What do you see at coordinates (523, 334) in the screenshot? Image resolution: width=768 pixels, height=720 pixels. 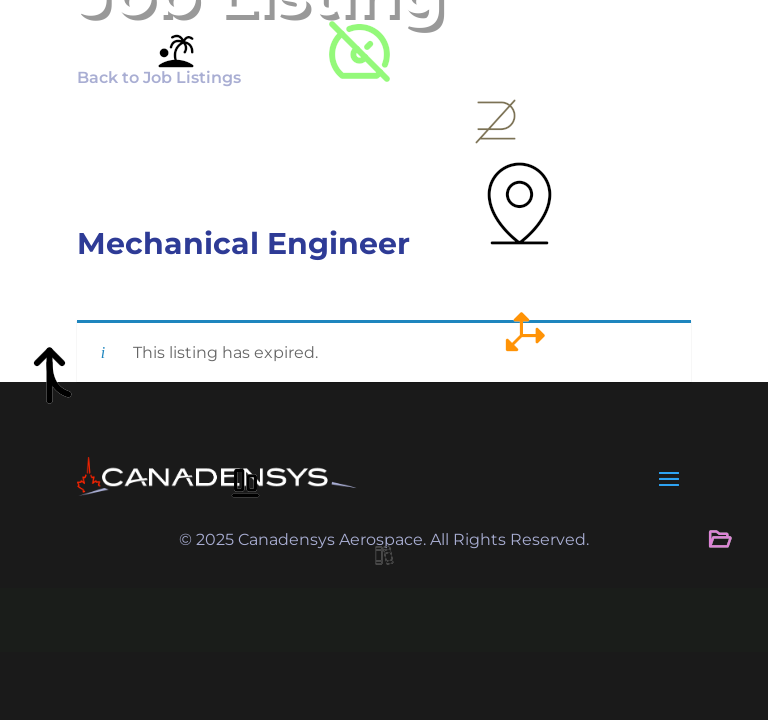 I see `access 3D vector or coordinate tools` at bounding box center [523, 334].